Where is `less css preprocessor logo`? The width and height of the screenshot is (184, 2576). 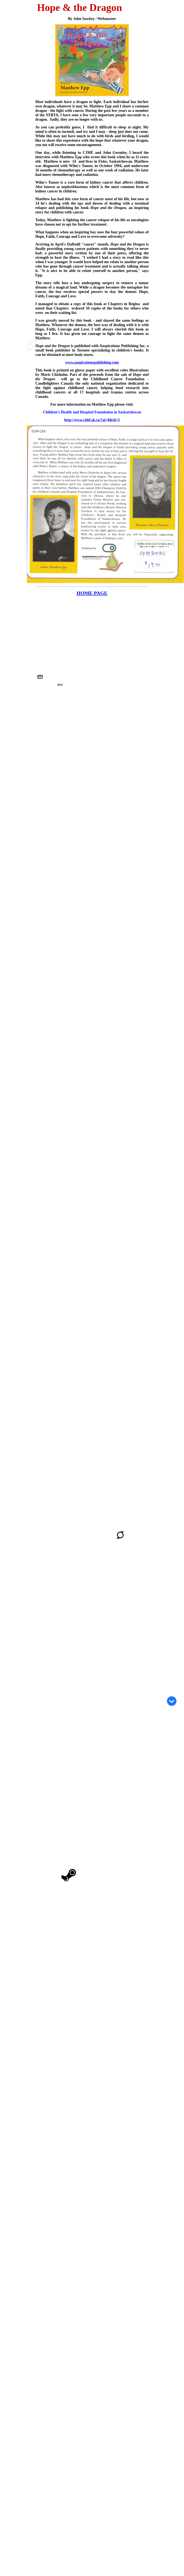
less css preprocessor logo is located at coordinates (60, 685).